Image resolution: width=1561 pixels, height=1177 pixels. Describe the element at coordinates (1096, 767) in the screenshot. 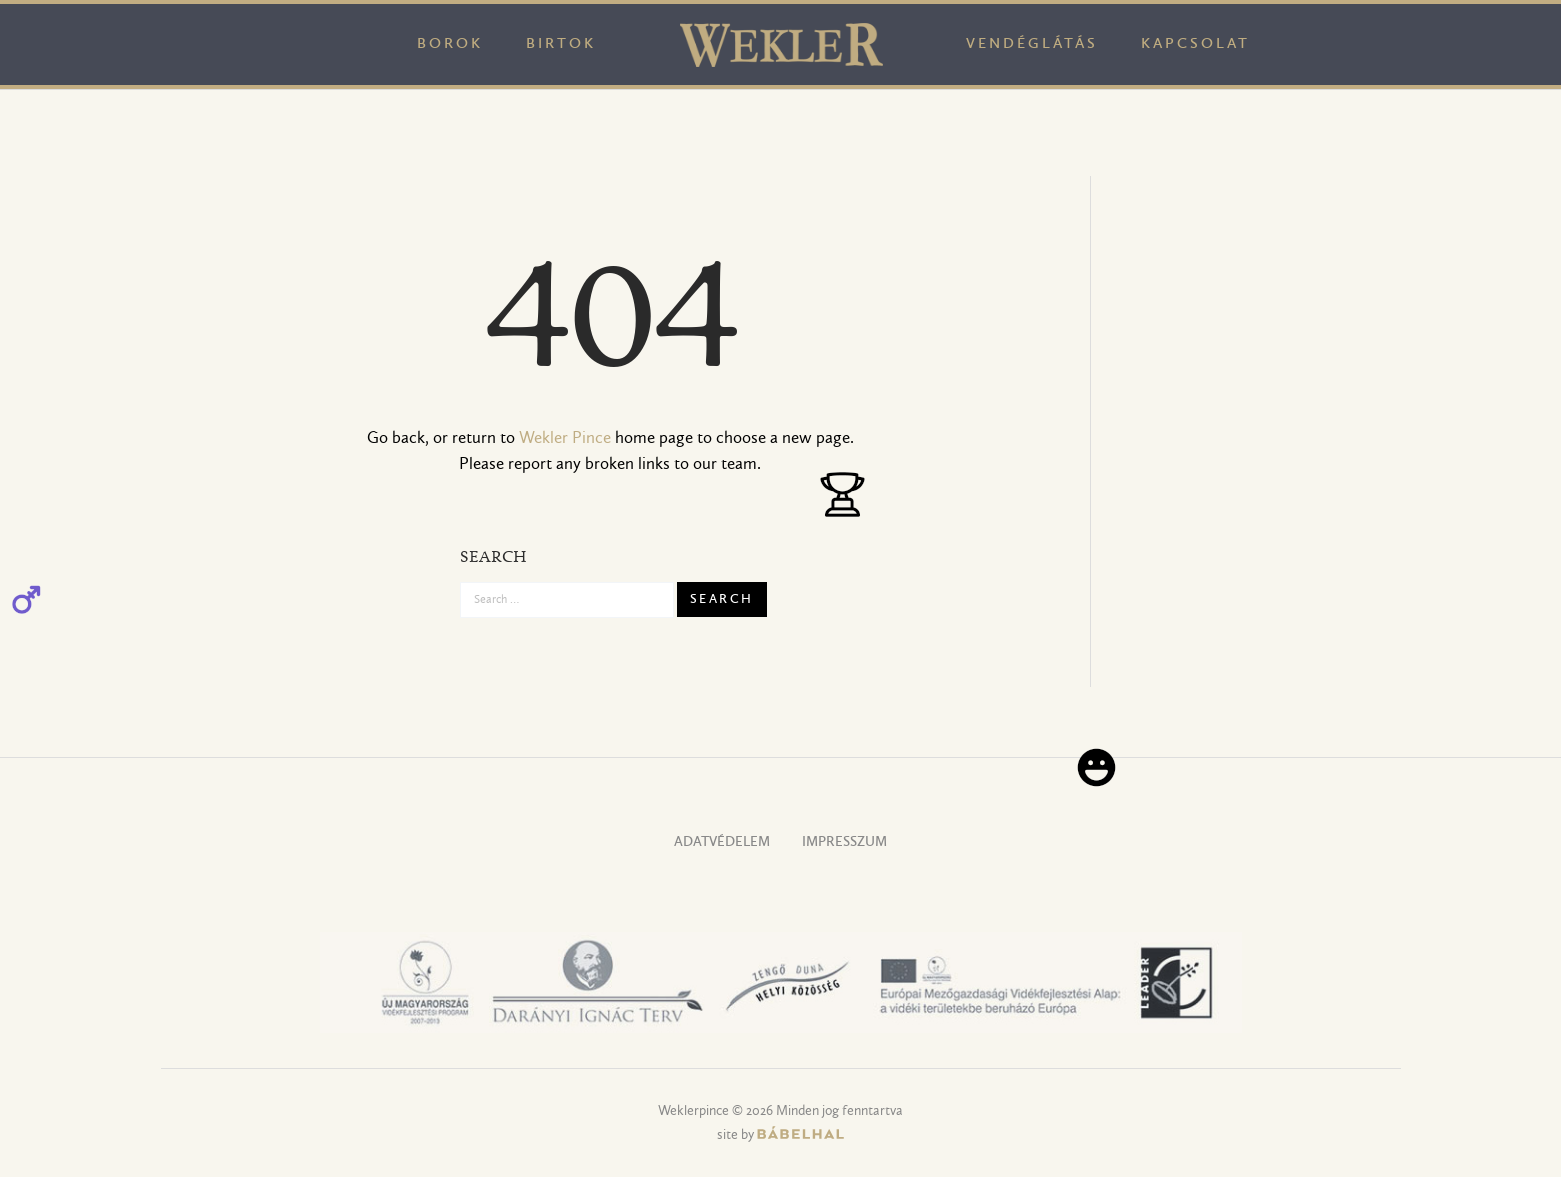

I see `react with laughter to a post or message` at that location.